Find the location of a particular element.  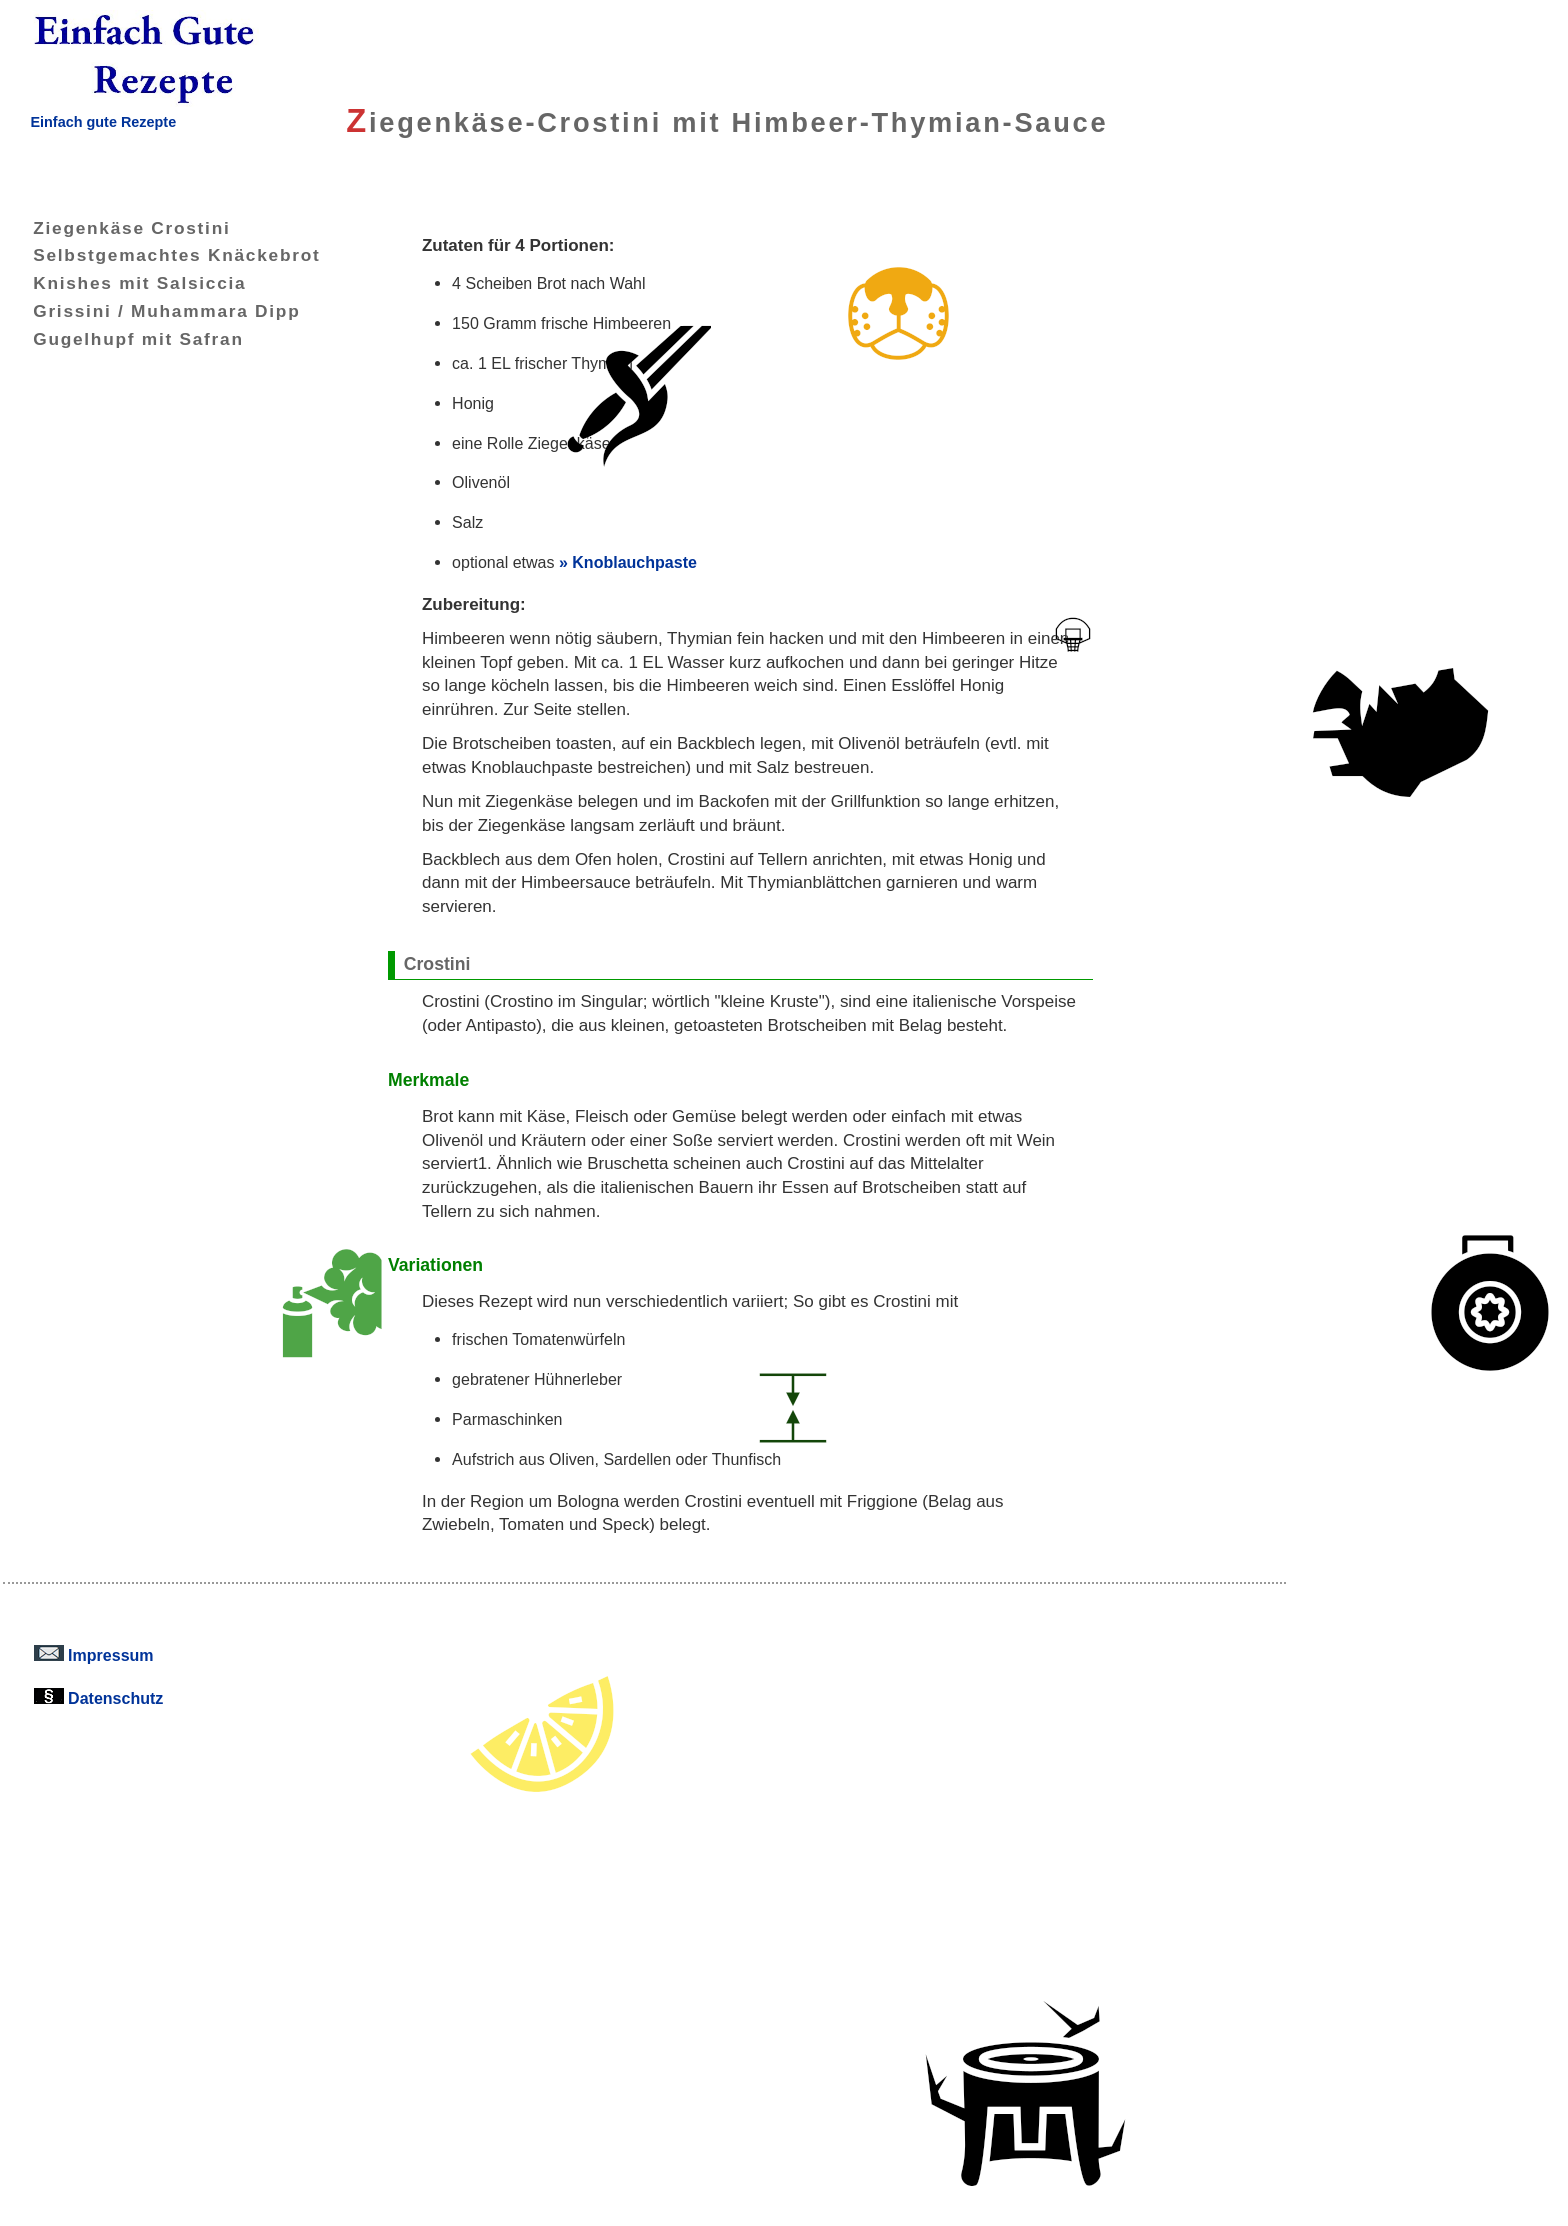

spray paint tool or graffiti feature is located at coordinates (327, 1302).